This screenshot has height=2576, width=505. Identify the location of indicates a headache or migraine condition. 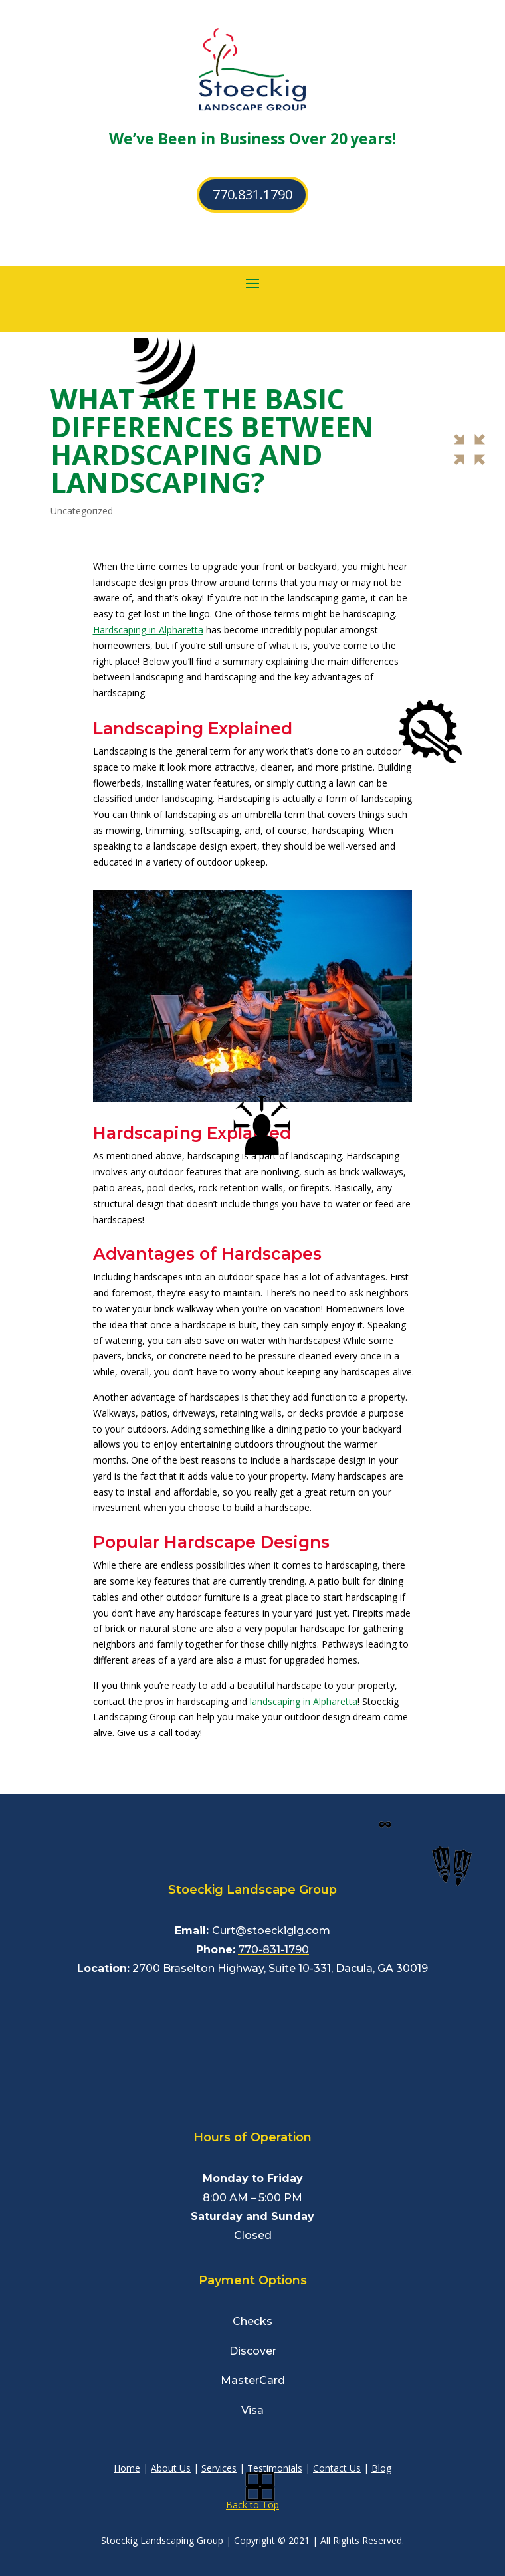
(261, 1125).